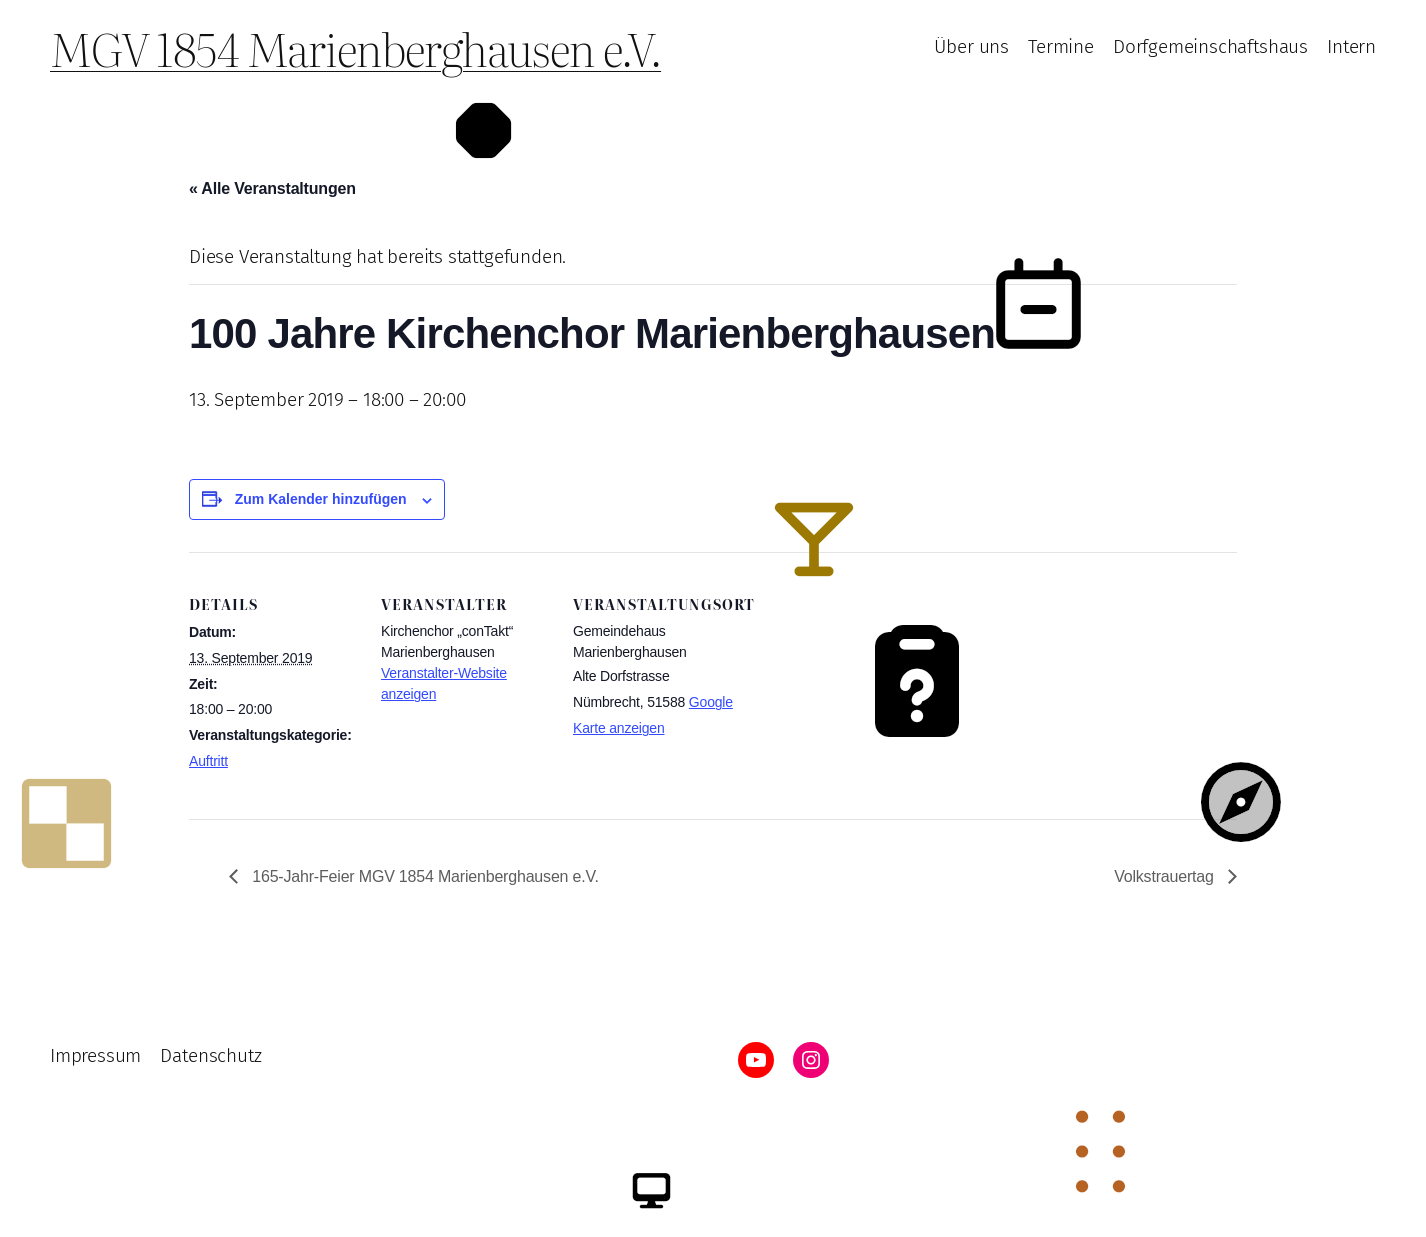 The width and height of the screenshot is (1426, 1237). I want to click on indicates transparency in image editing software, so click(66, 823).